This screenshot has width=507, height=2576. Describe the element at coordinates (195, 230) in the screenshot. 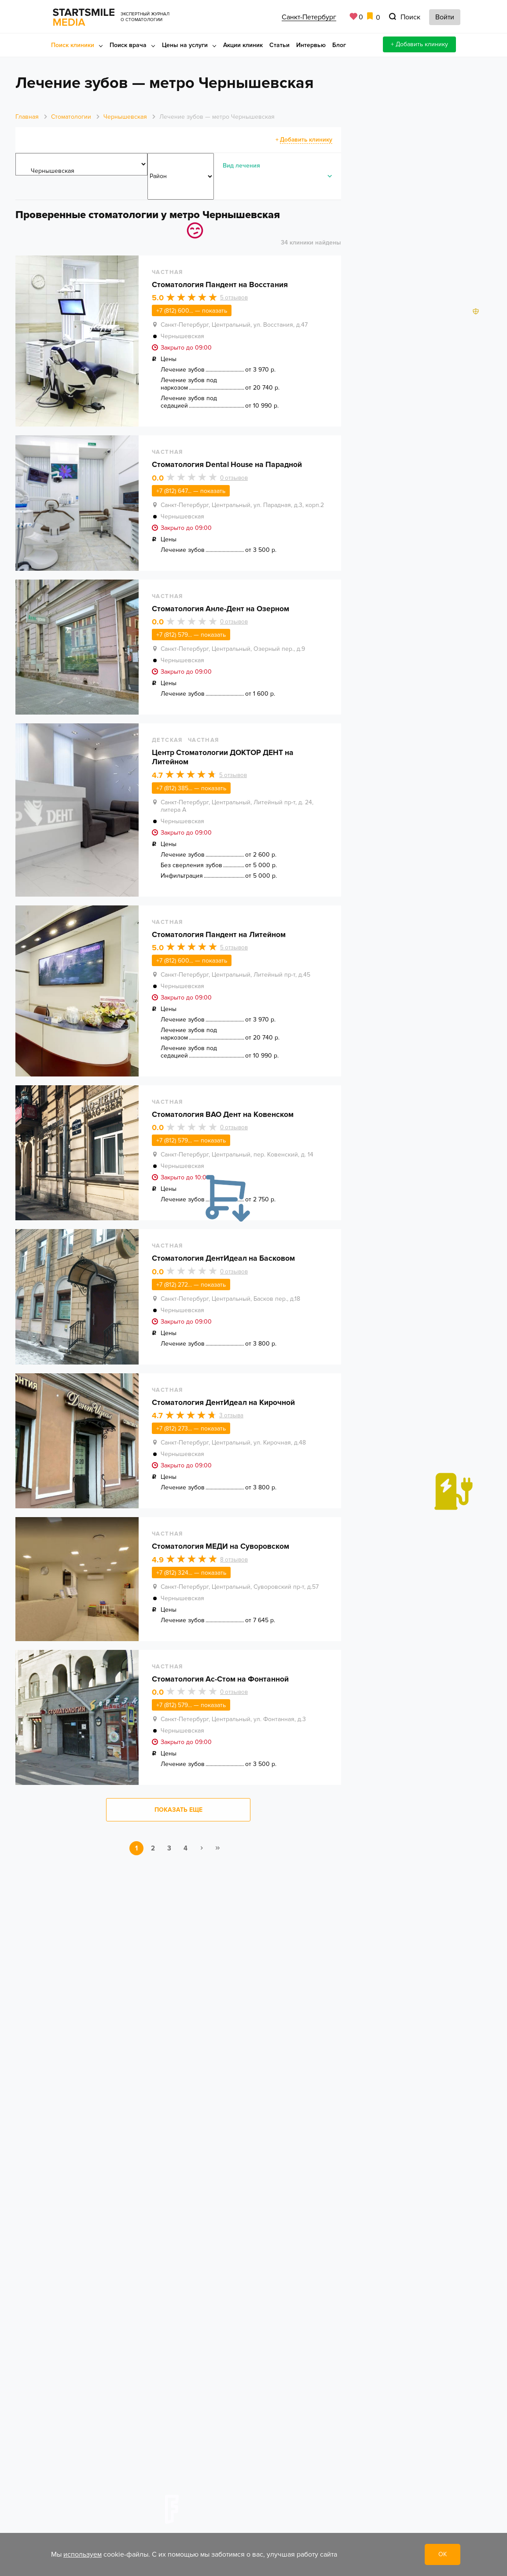

I see `indicate dissatisfaction or negative feedback` at that location.